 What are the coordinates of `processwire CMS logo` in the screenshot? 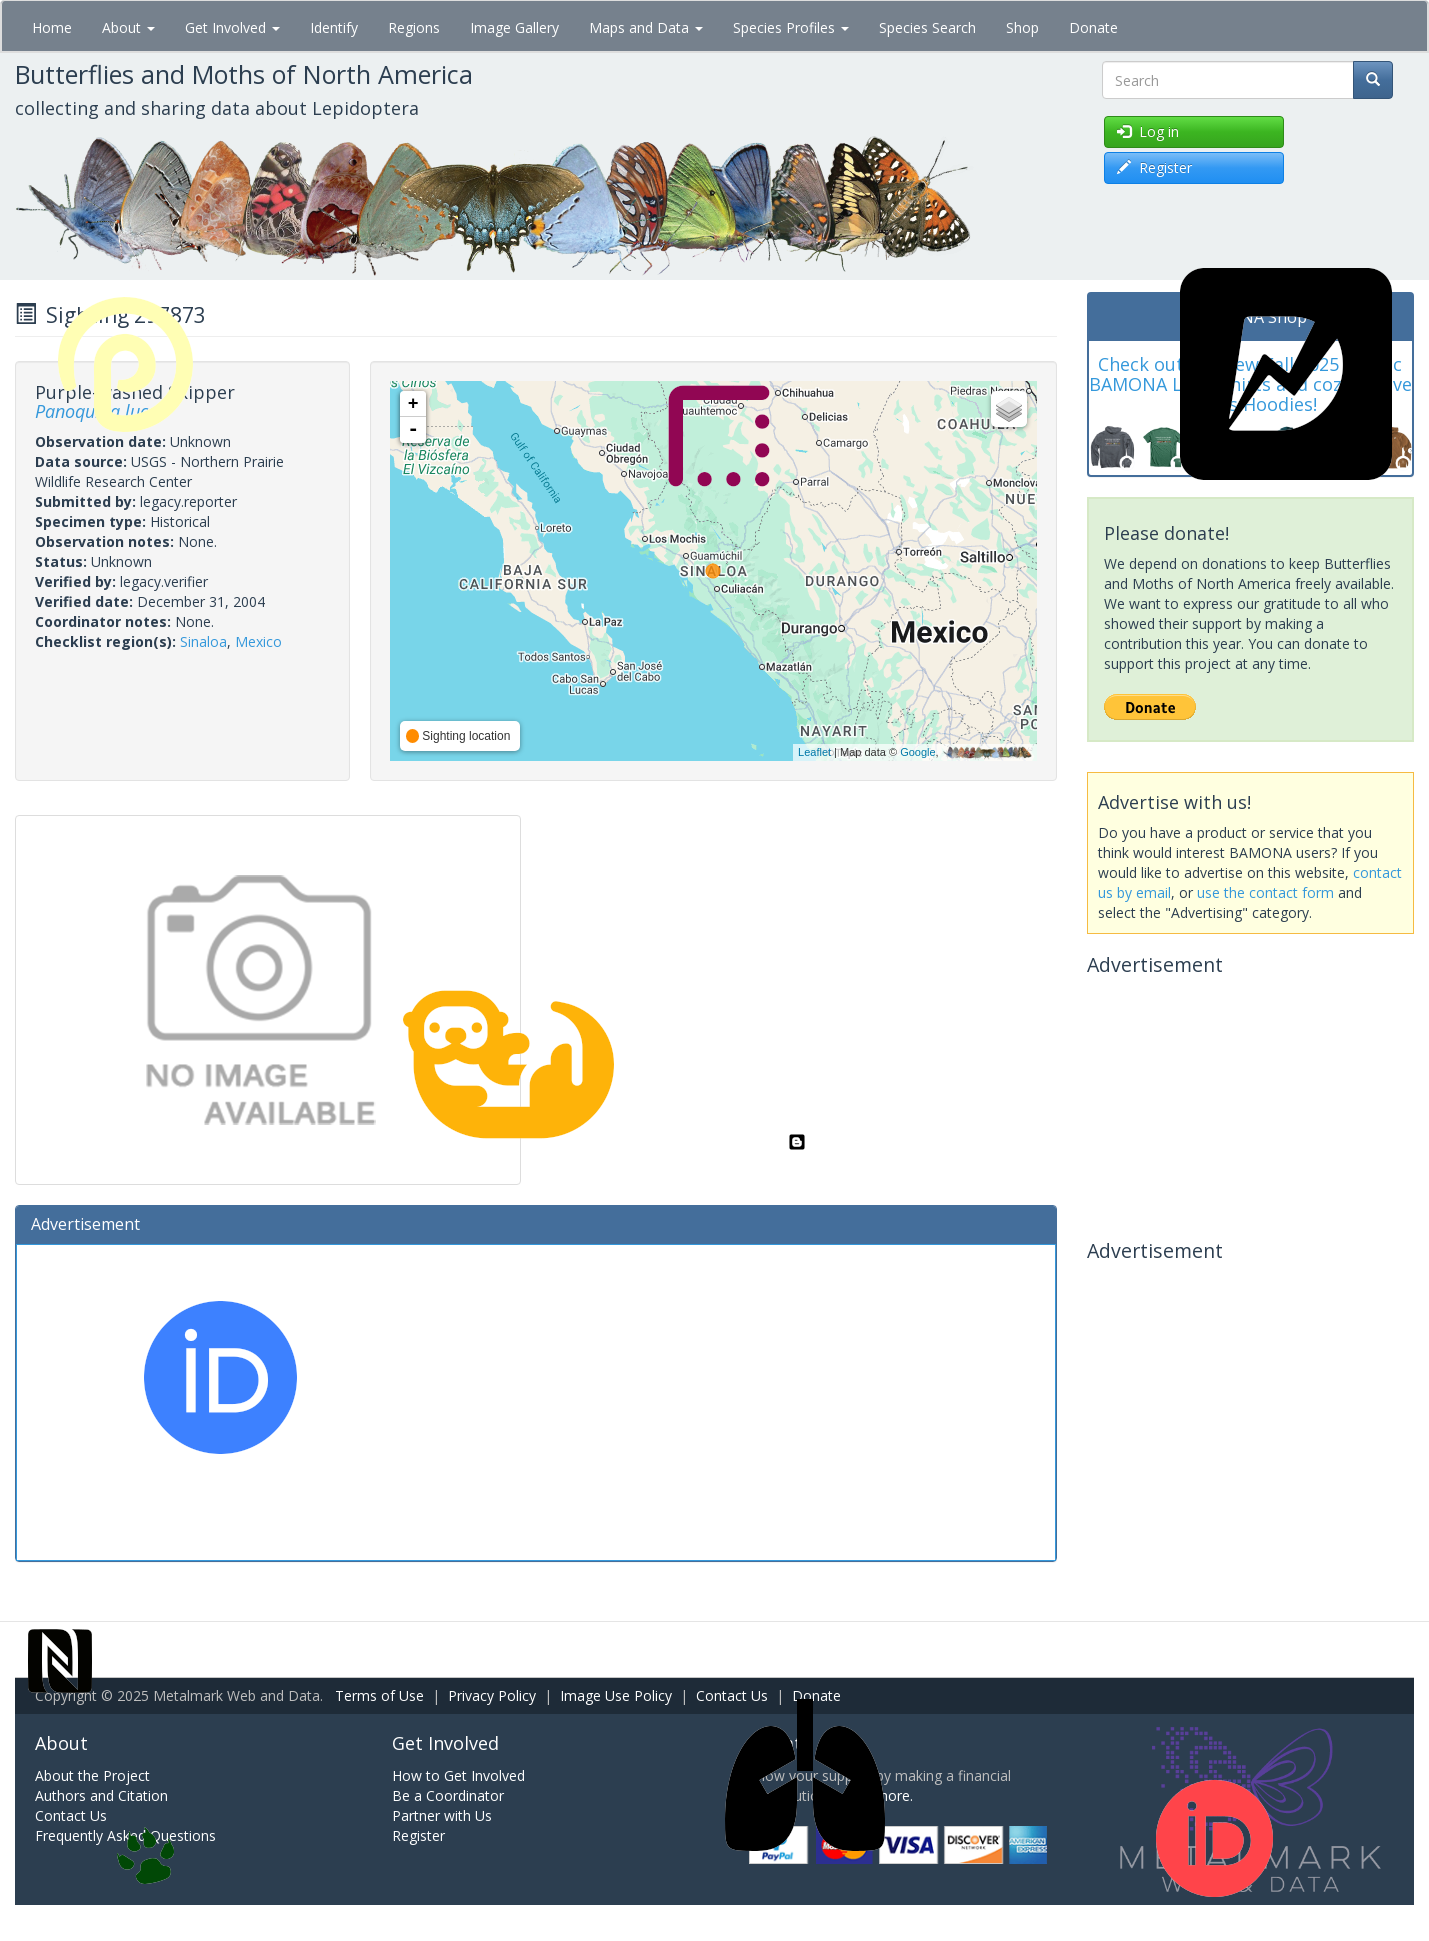 It's located at (125, 364).